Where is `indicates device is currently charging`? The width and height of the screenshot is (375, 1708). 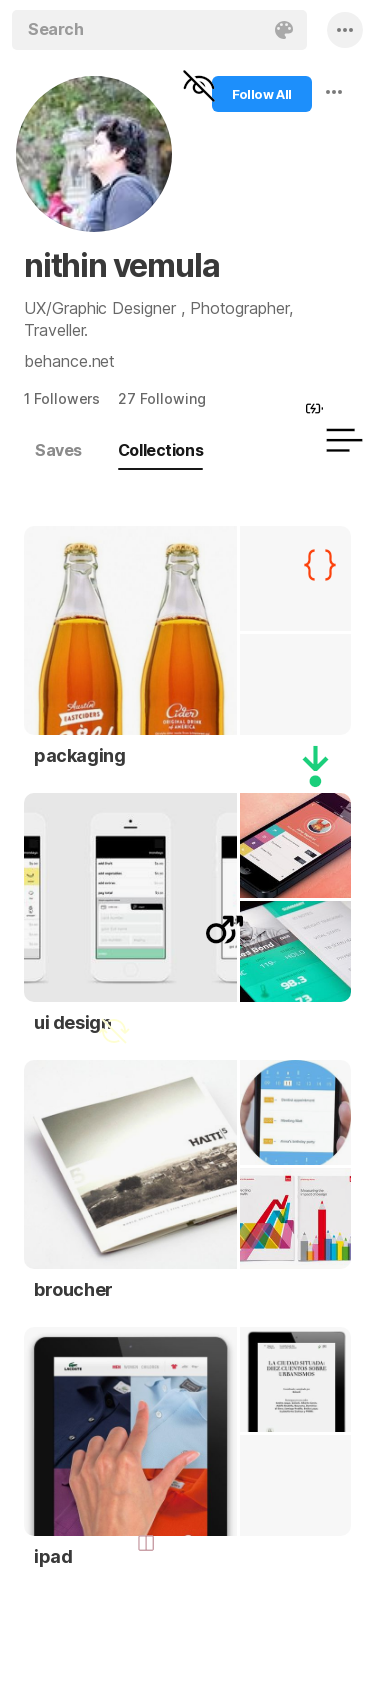 indicates device is currently charging is located at coordinates (314, 408).